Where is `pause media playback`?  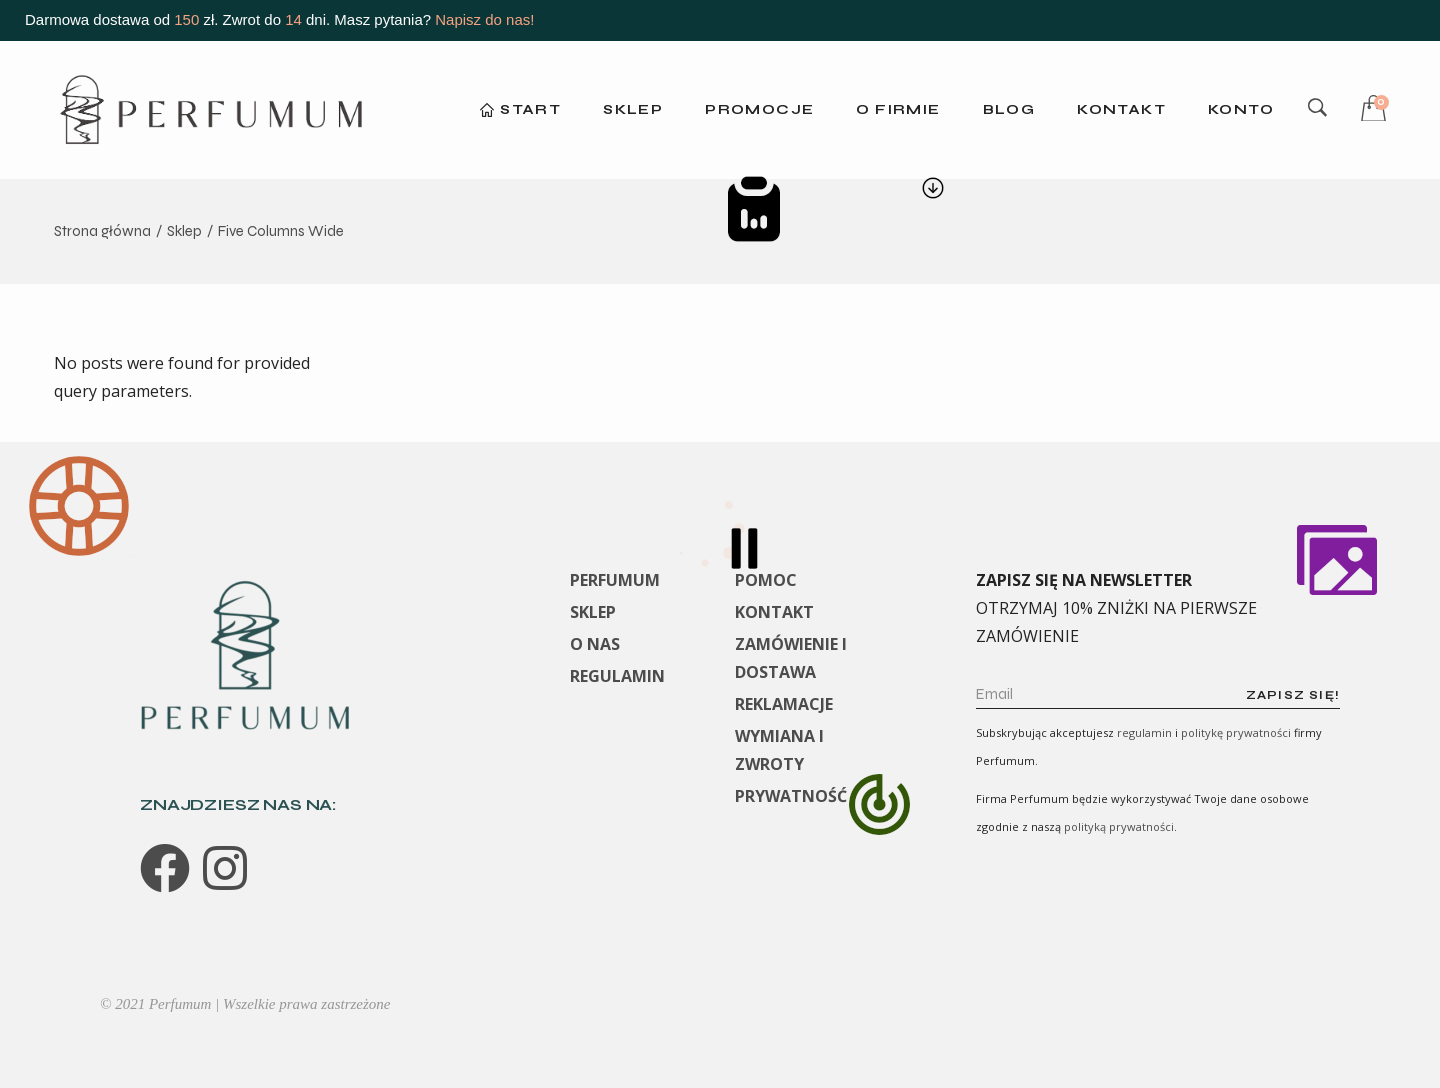 pause media playback is located at coordinates (744, 548).